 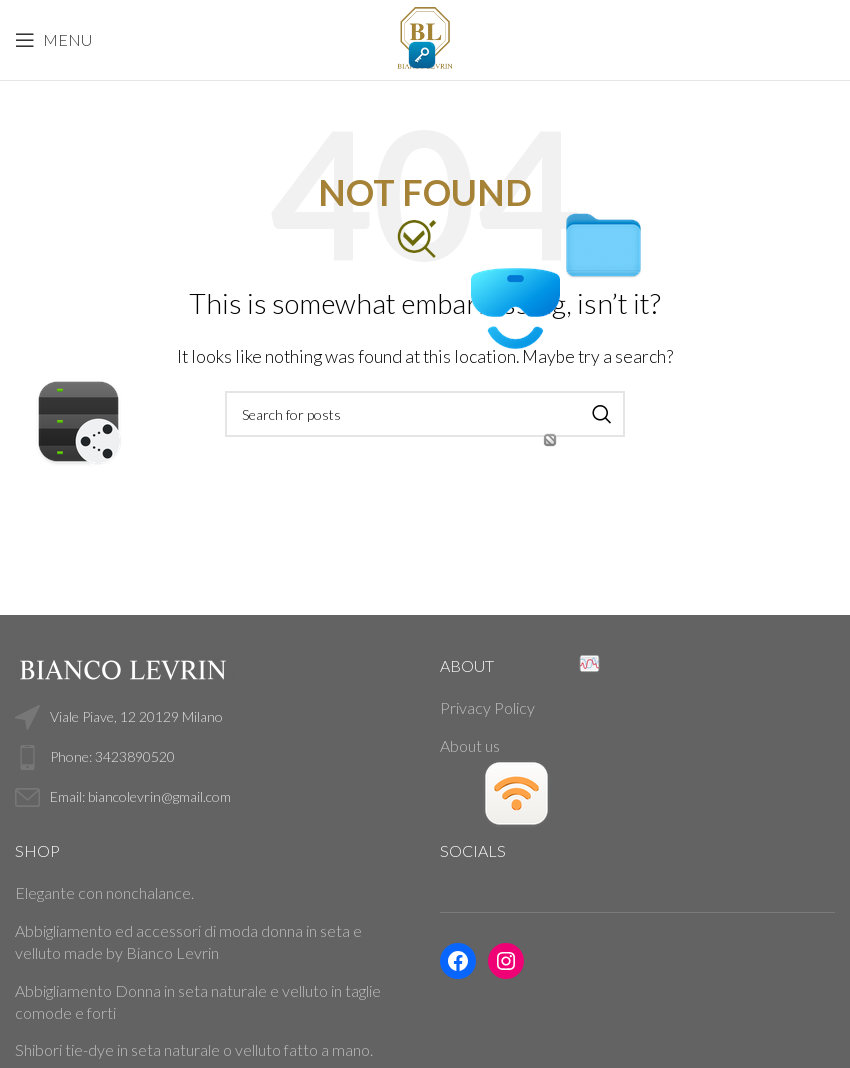 What do you see at coordinates (78, 421) in the screenshot?
I see `configure network server sharing settings` at bounding box center [78, 421].